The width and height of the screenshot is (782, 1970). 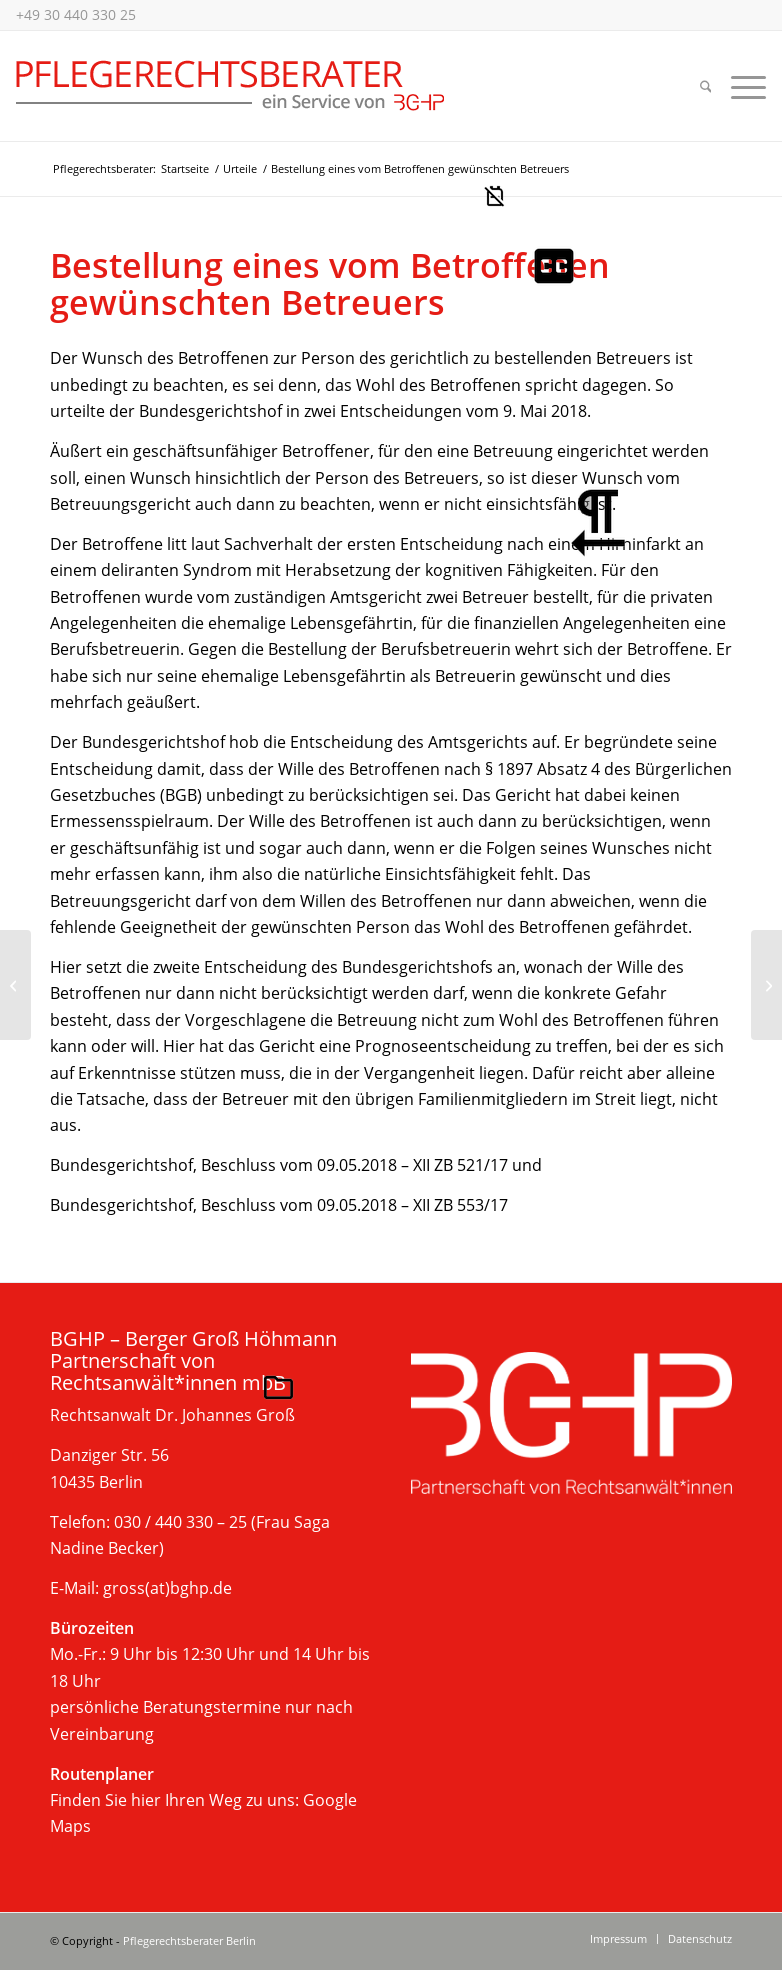 What do you see at coordinates (495, 196) in the screenshot?
I see `backpacks not allowed in this area` at bounding box center [495, 196].